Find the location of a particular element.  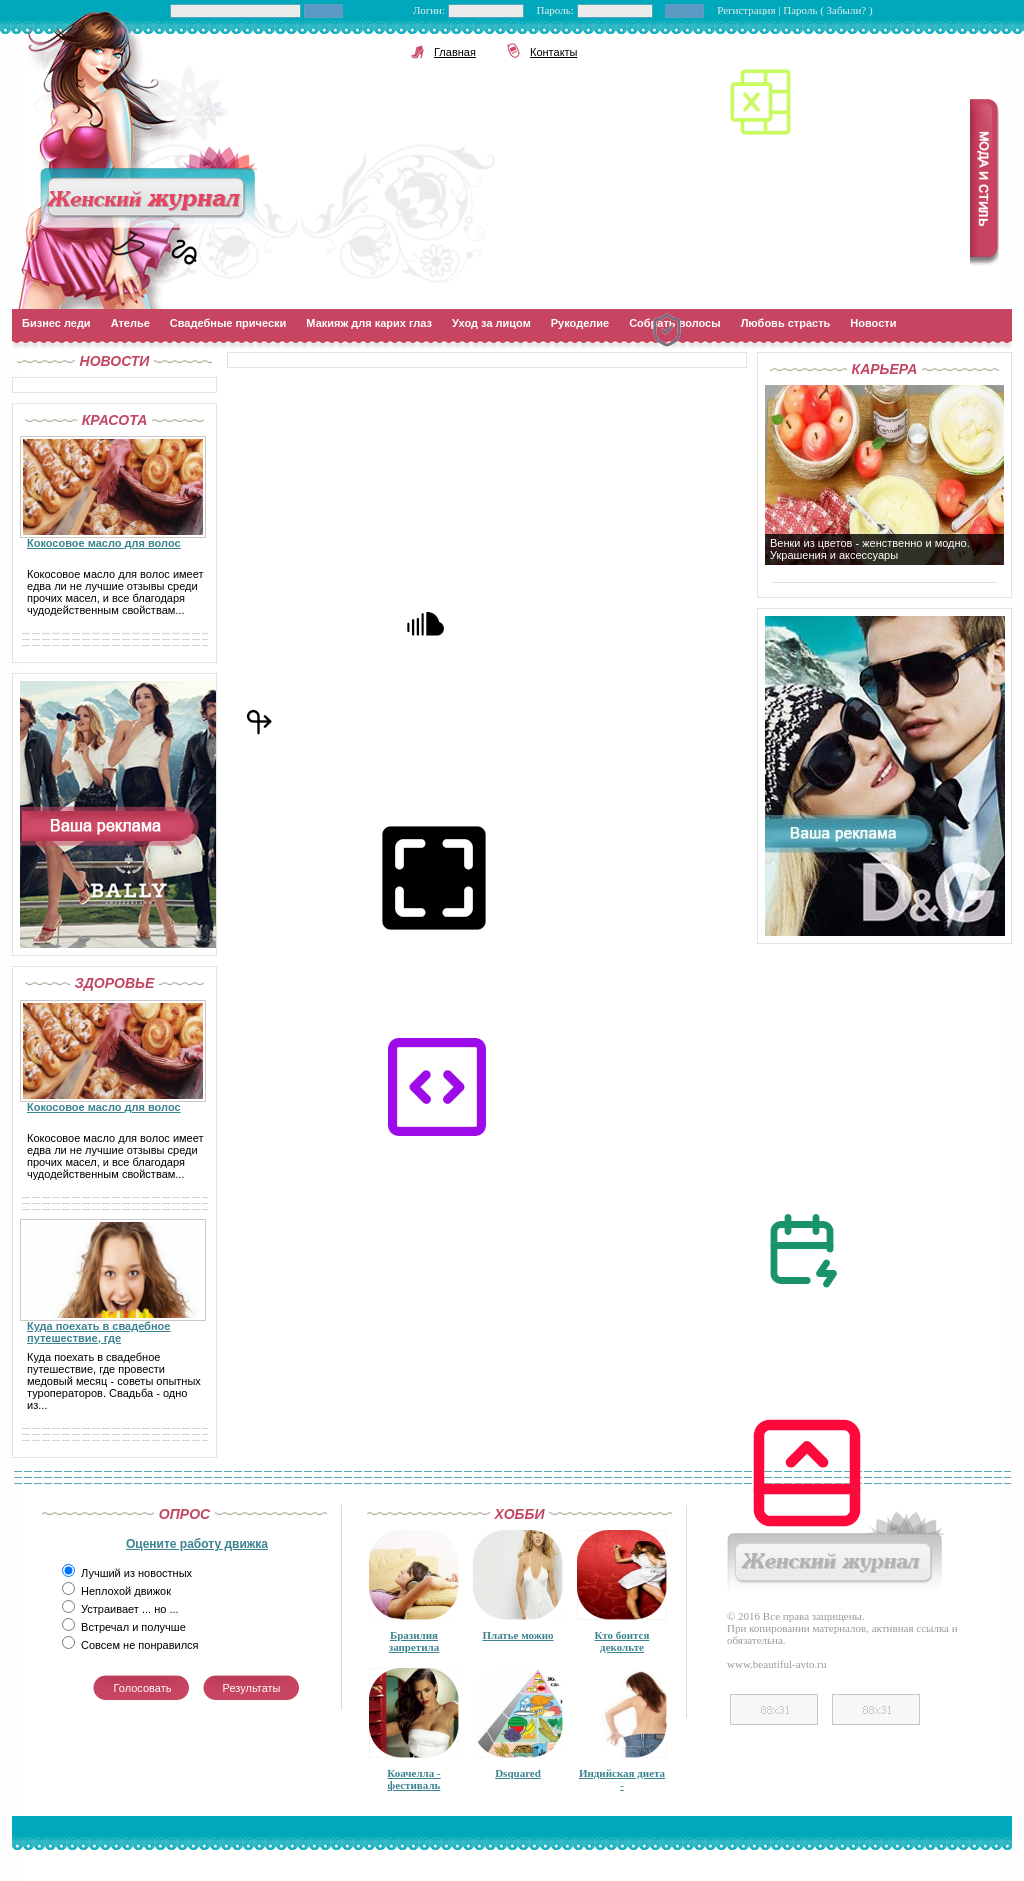

redo or repeat last action is located at coordinates (258, 721).